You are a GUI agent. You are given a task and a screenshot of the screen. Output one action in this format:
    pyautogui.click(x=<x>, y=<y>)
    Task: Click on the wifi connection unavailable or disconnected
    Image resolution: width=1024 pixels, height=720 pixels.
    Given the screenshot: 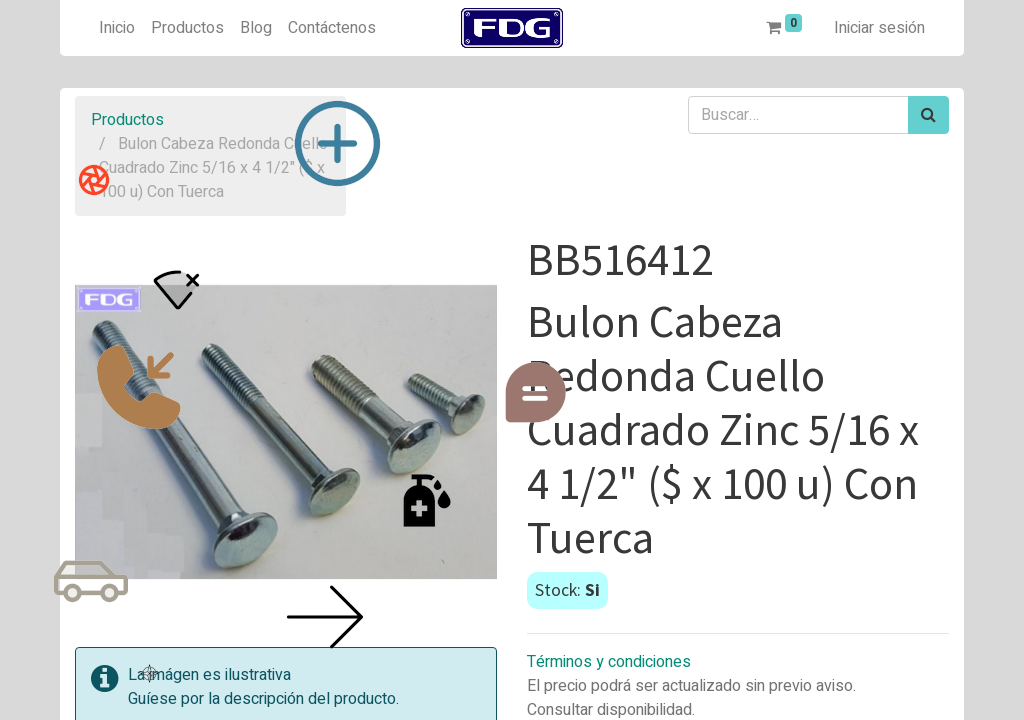 What is the action you would take?
    pyautogui.click(x=178, y=290)
    